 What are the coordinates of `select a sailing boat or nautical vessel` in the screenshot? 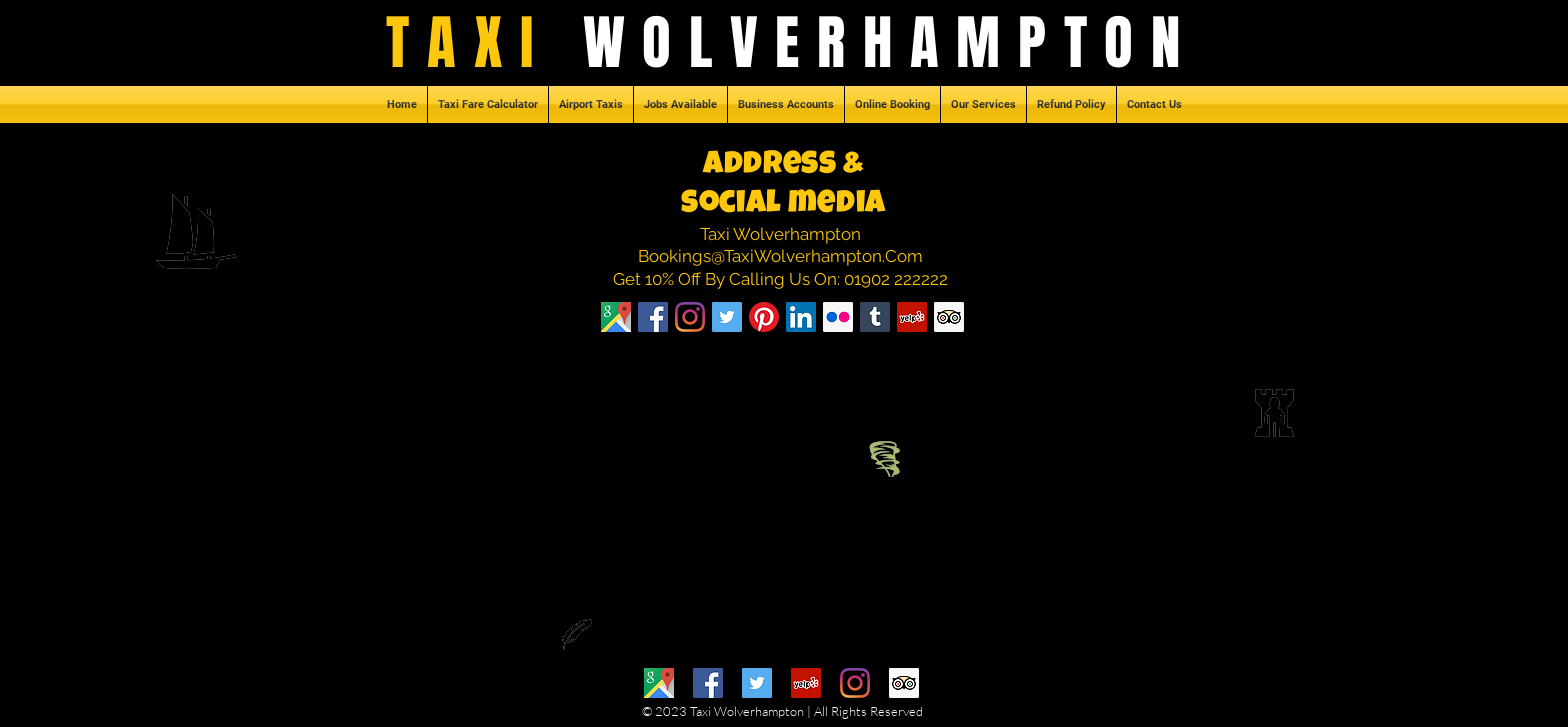 It's located at (196, 231).